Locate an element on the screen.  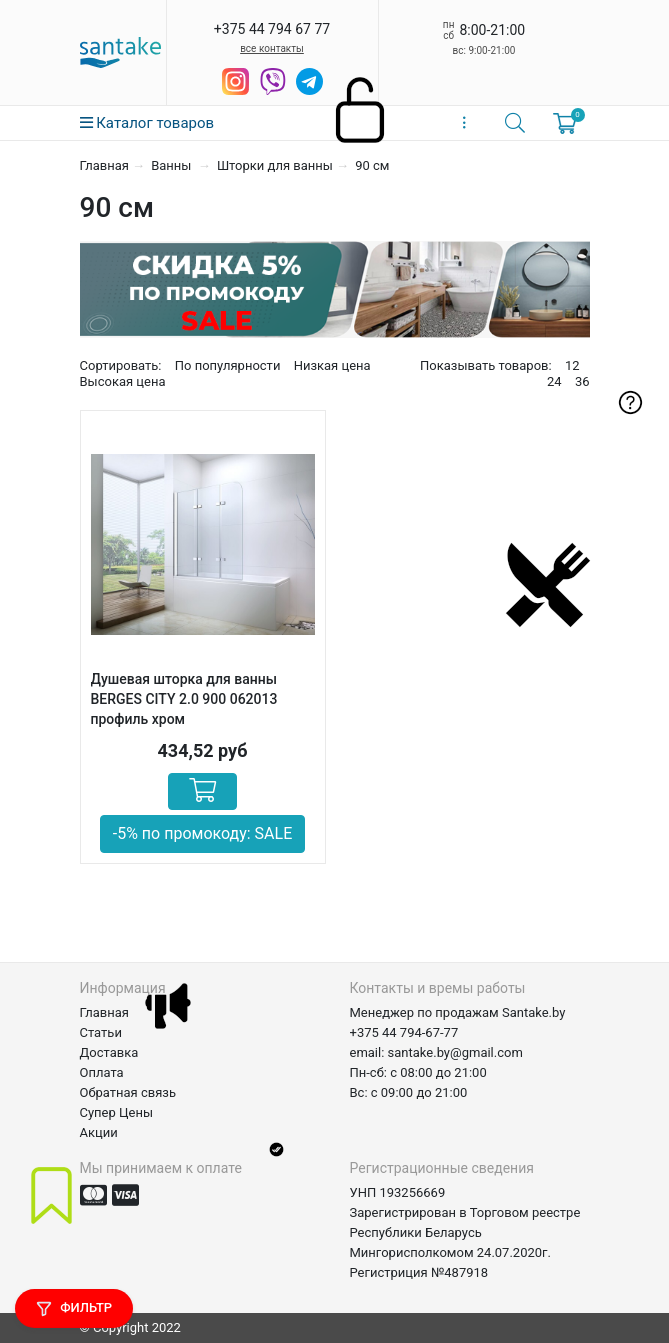
make an announcement or broadcast is located at coordinates (168, 1006).